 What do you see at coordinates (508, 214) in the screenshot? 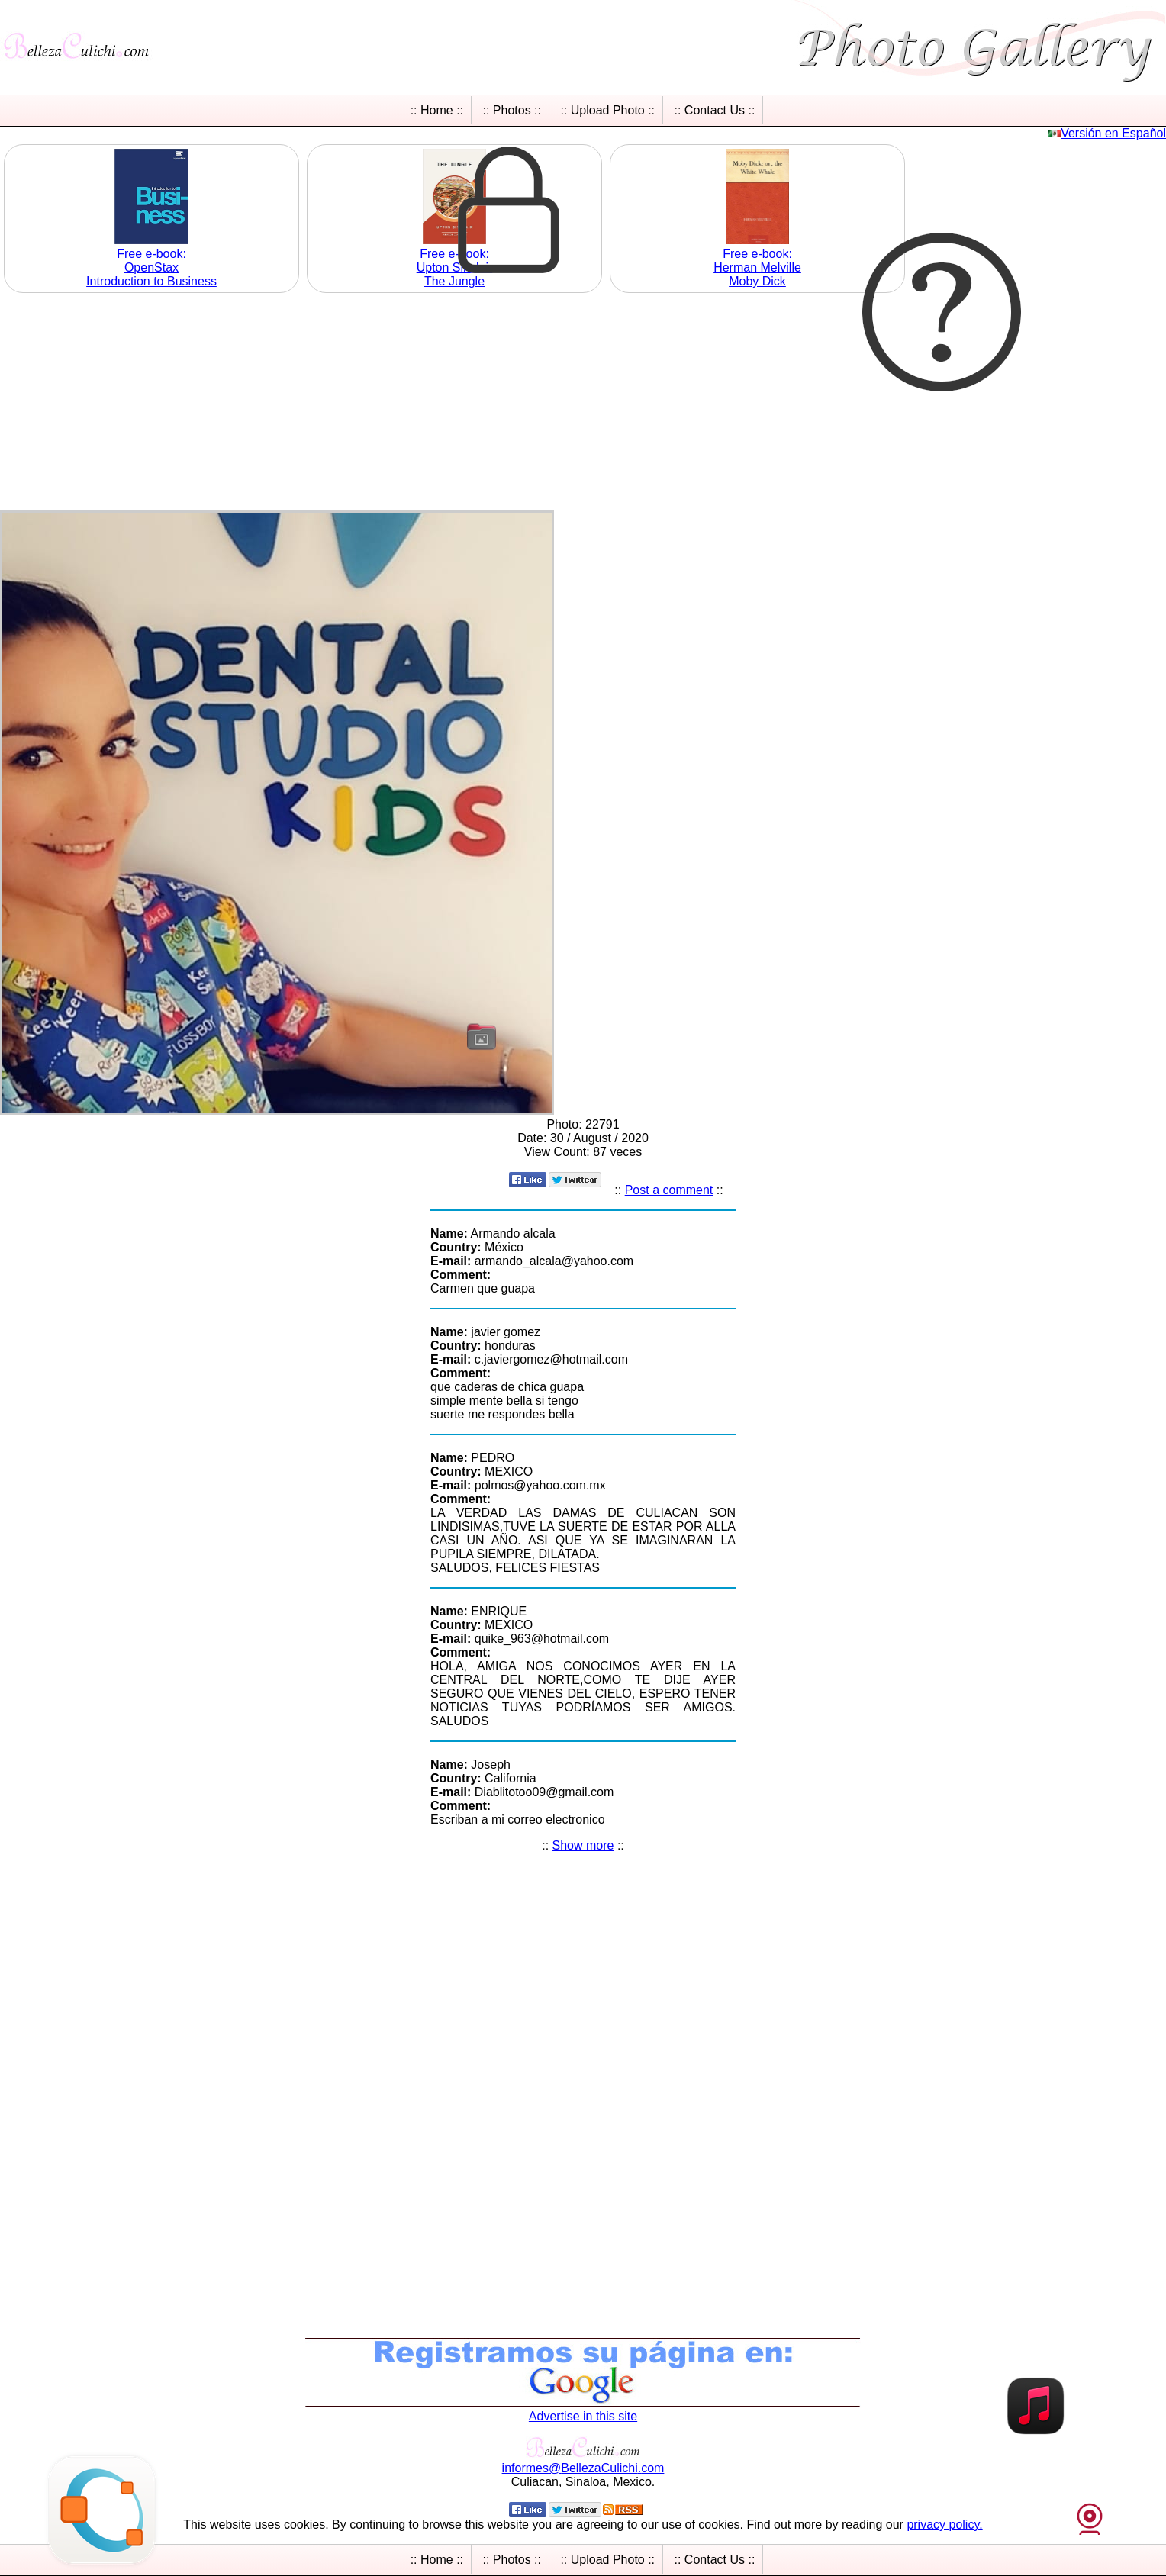
I see `access screen lock settings` at bounding box center [508, 214].